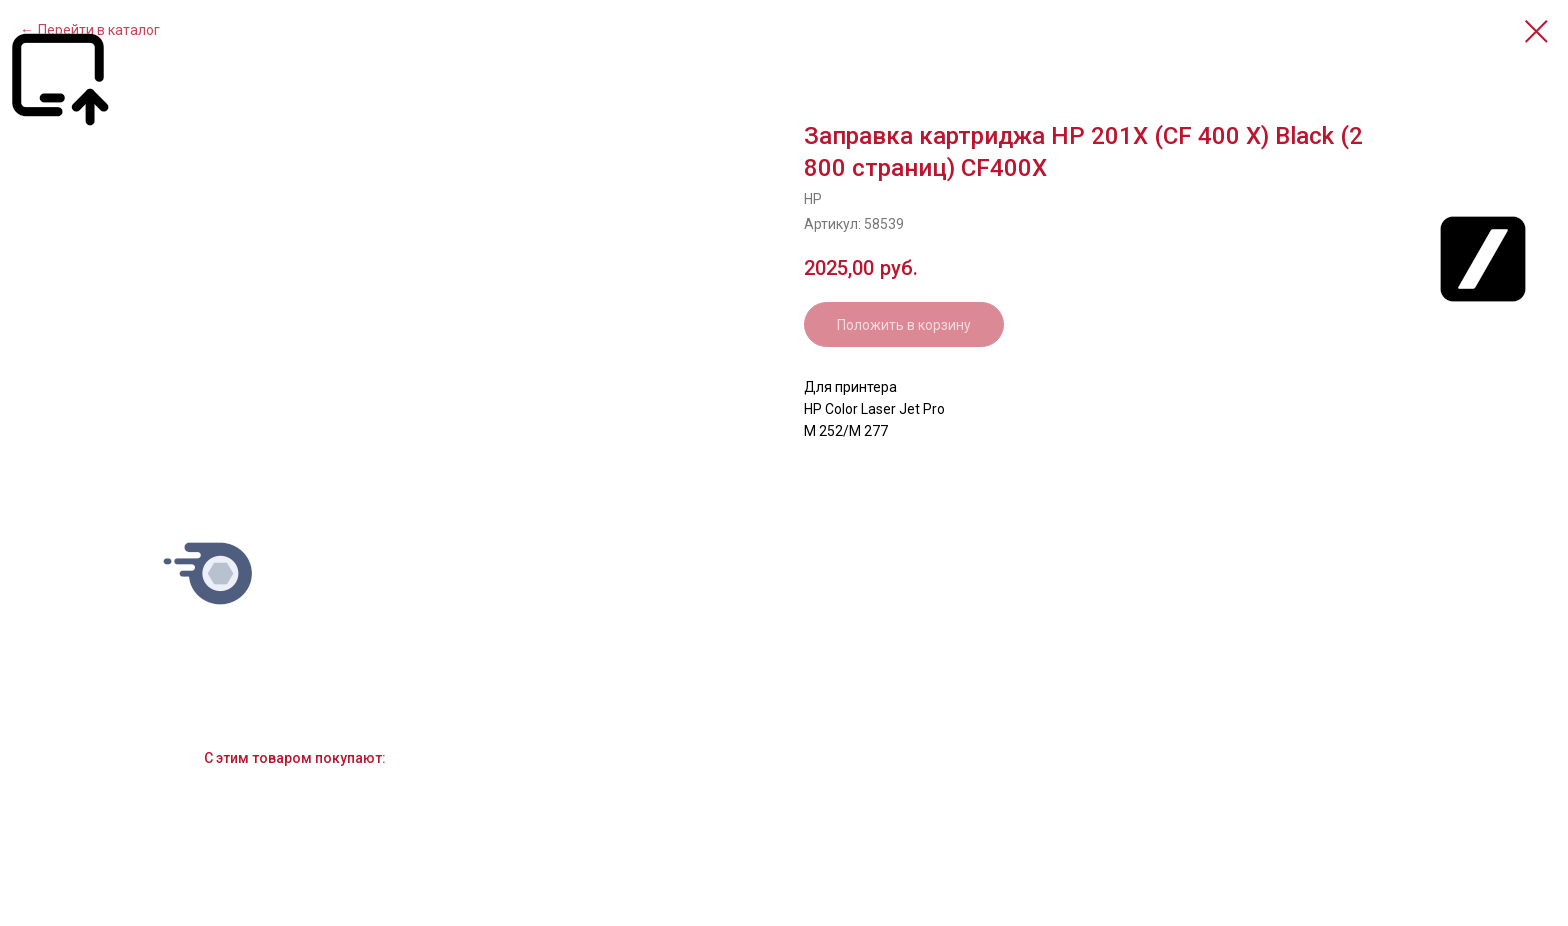  What do you see at coordinates (58, 75) in the screenshot?
I see `upload content to tablet device` at bounding box center [58, 75].